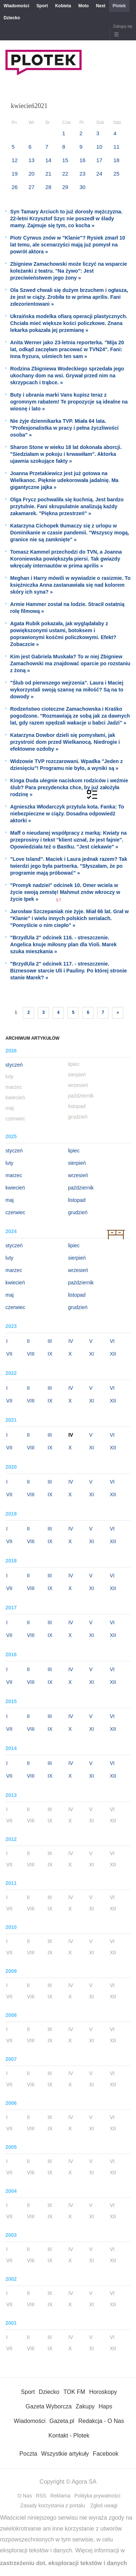  I want to click on indicates item number 57 in a list or sequence, so click(58, 900).